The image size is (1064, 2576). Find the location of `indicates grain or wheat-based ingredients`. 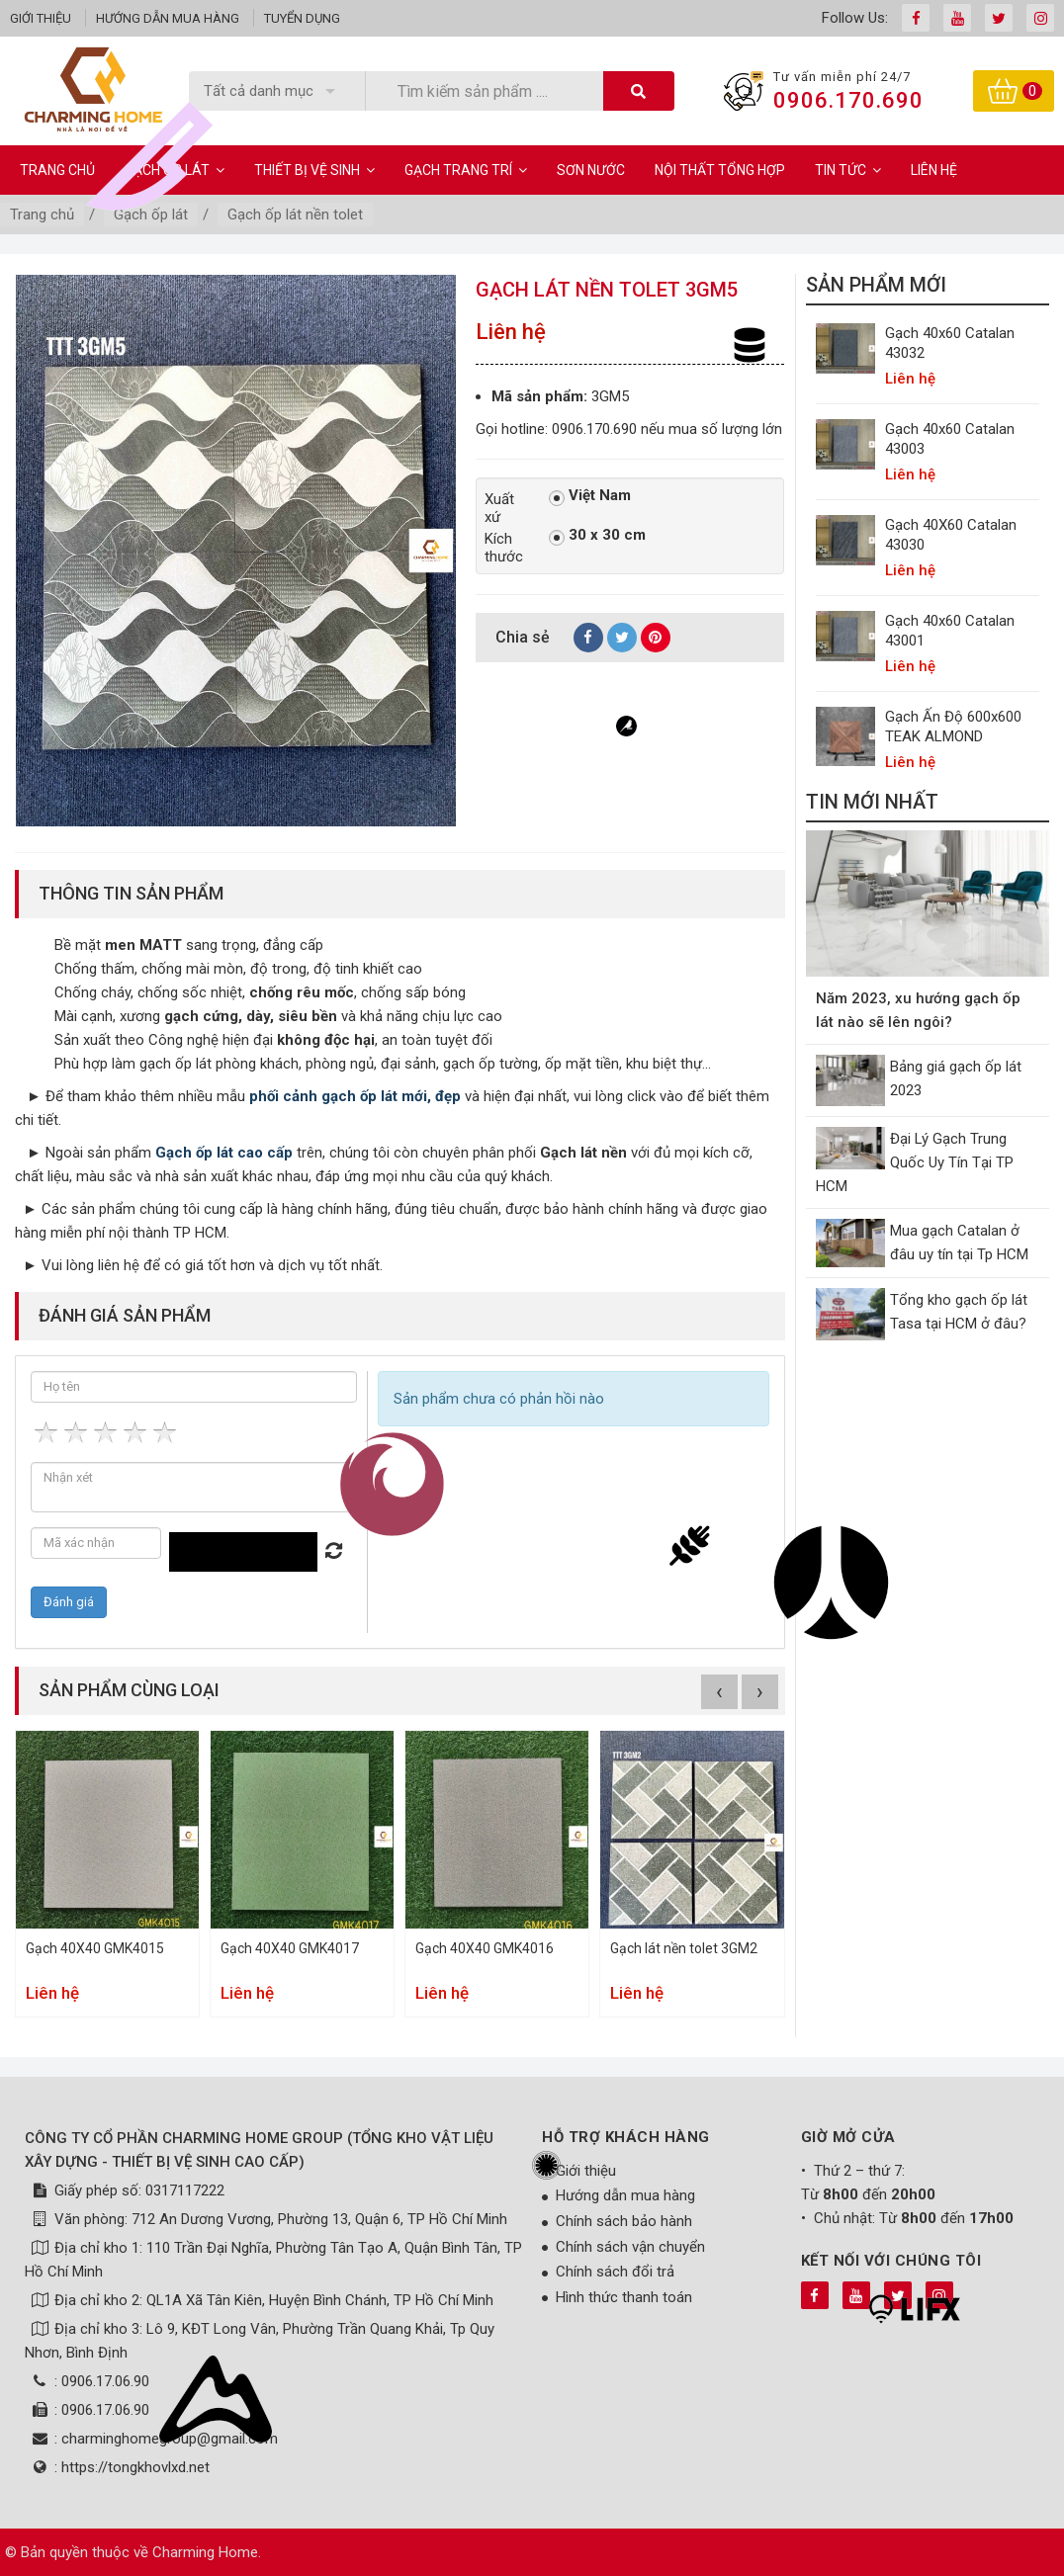

indicates grain or wheat-based ingredients is located at coordinates (690, 1544).